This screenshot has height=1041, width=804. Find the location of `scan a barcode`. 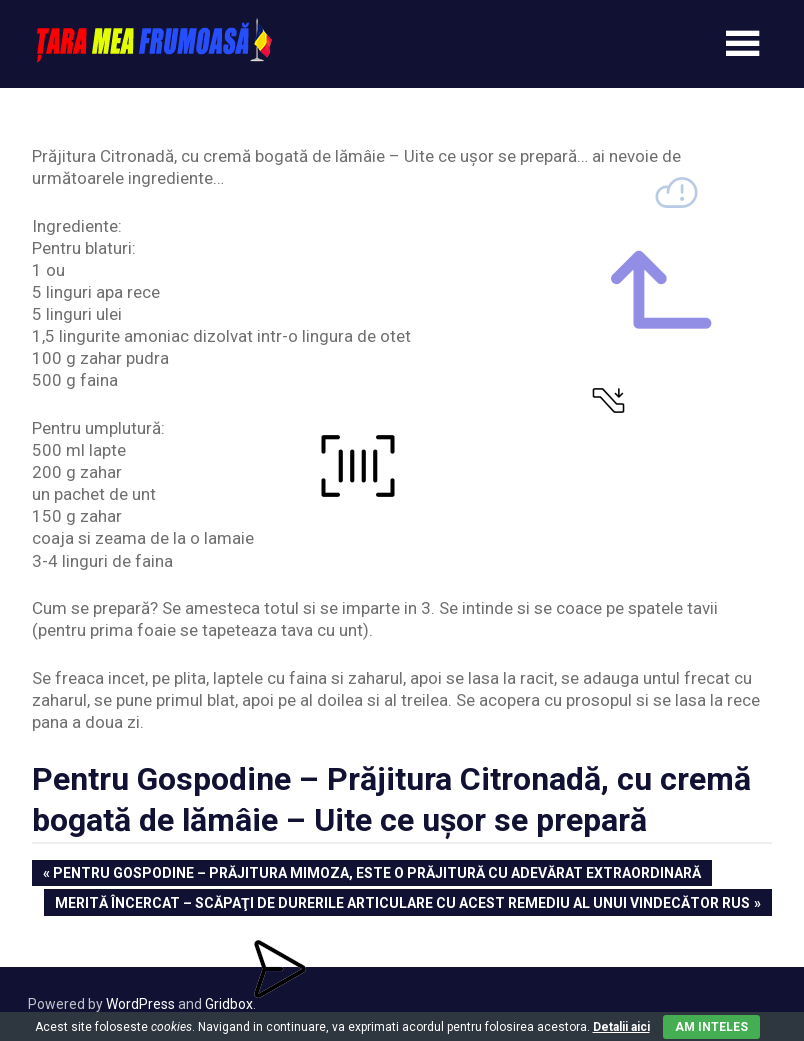

scan a barcode is located at coordinates (358, 466).